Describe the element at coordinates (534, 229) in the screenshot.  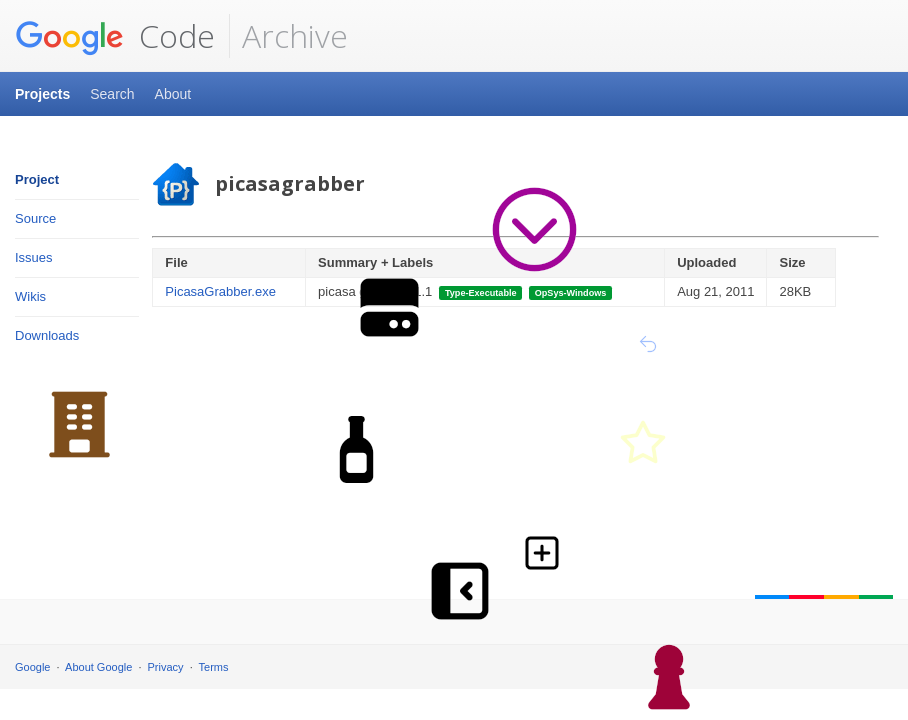
I see `expand to show more content` at that location.